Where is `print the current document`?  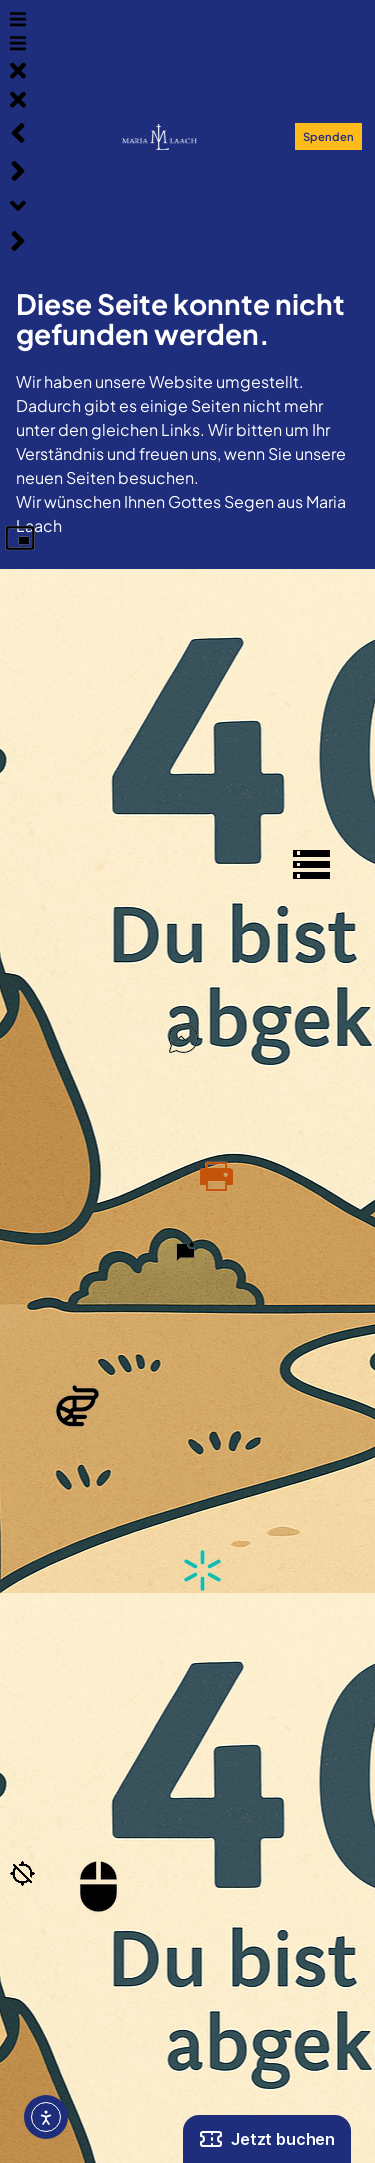
print the current document is located at coordinates (216, 1176).